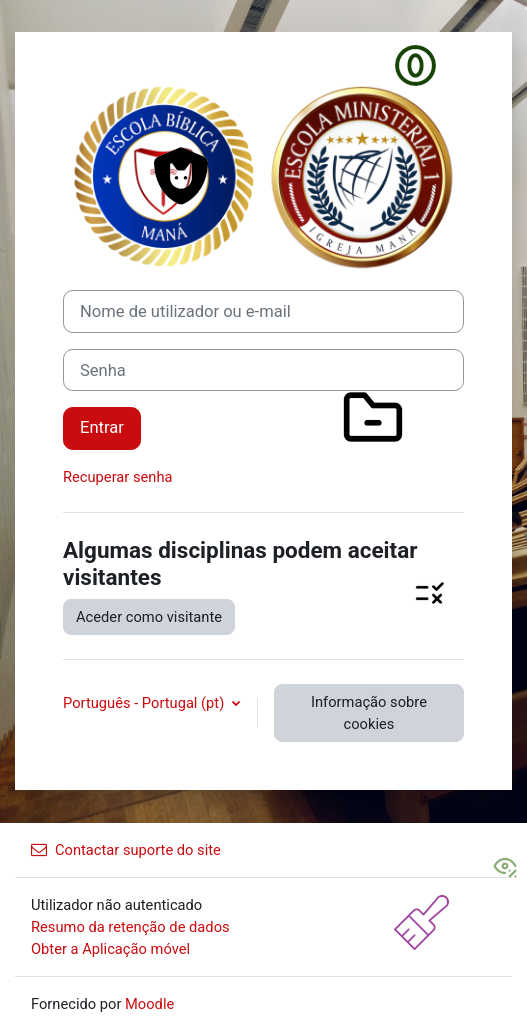  Describe the element at coordinates (415, 65) in the screenshot. I see `open opera browser` at that location.